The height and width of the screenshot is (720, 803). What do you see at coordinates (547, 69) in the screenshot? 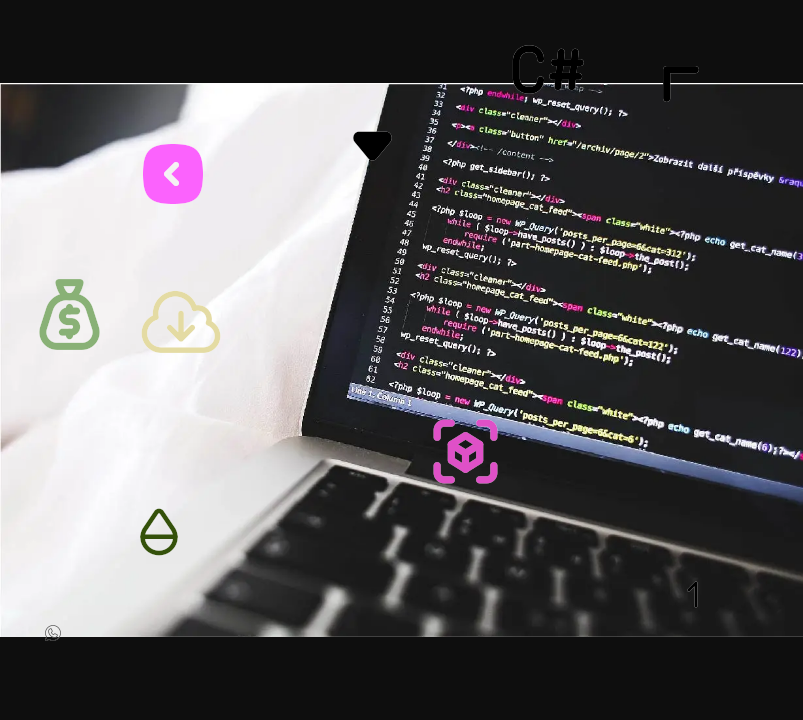
I see `indicates c# programming language` at bounding box center [547, 69].